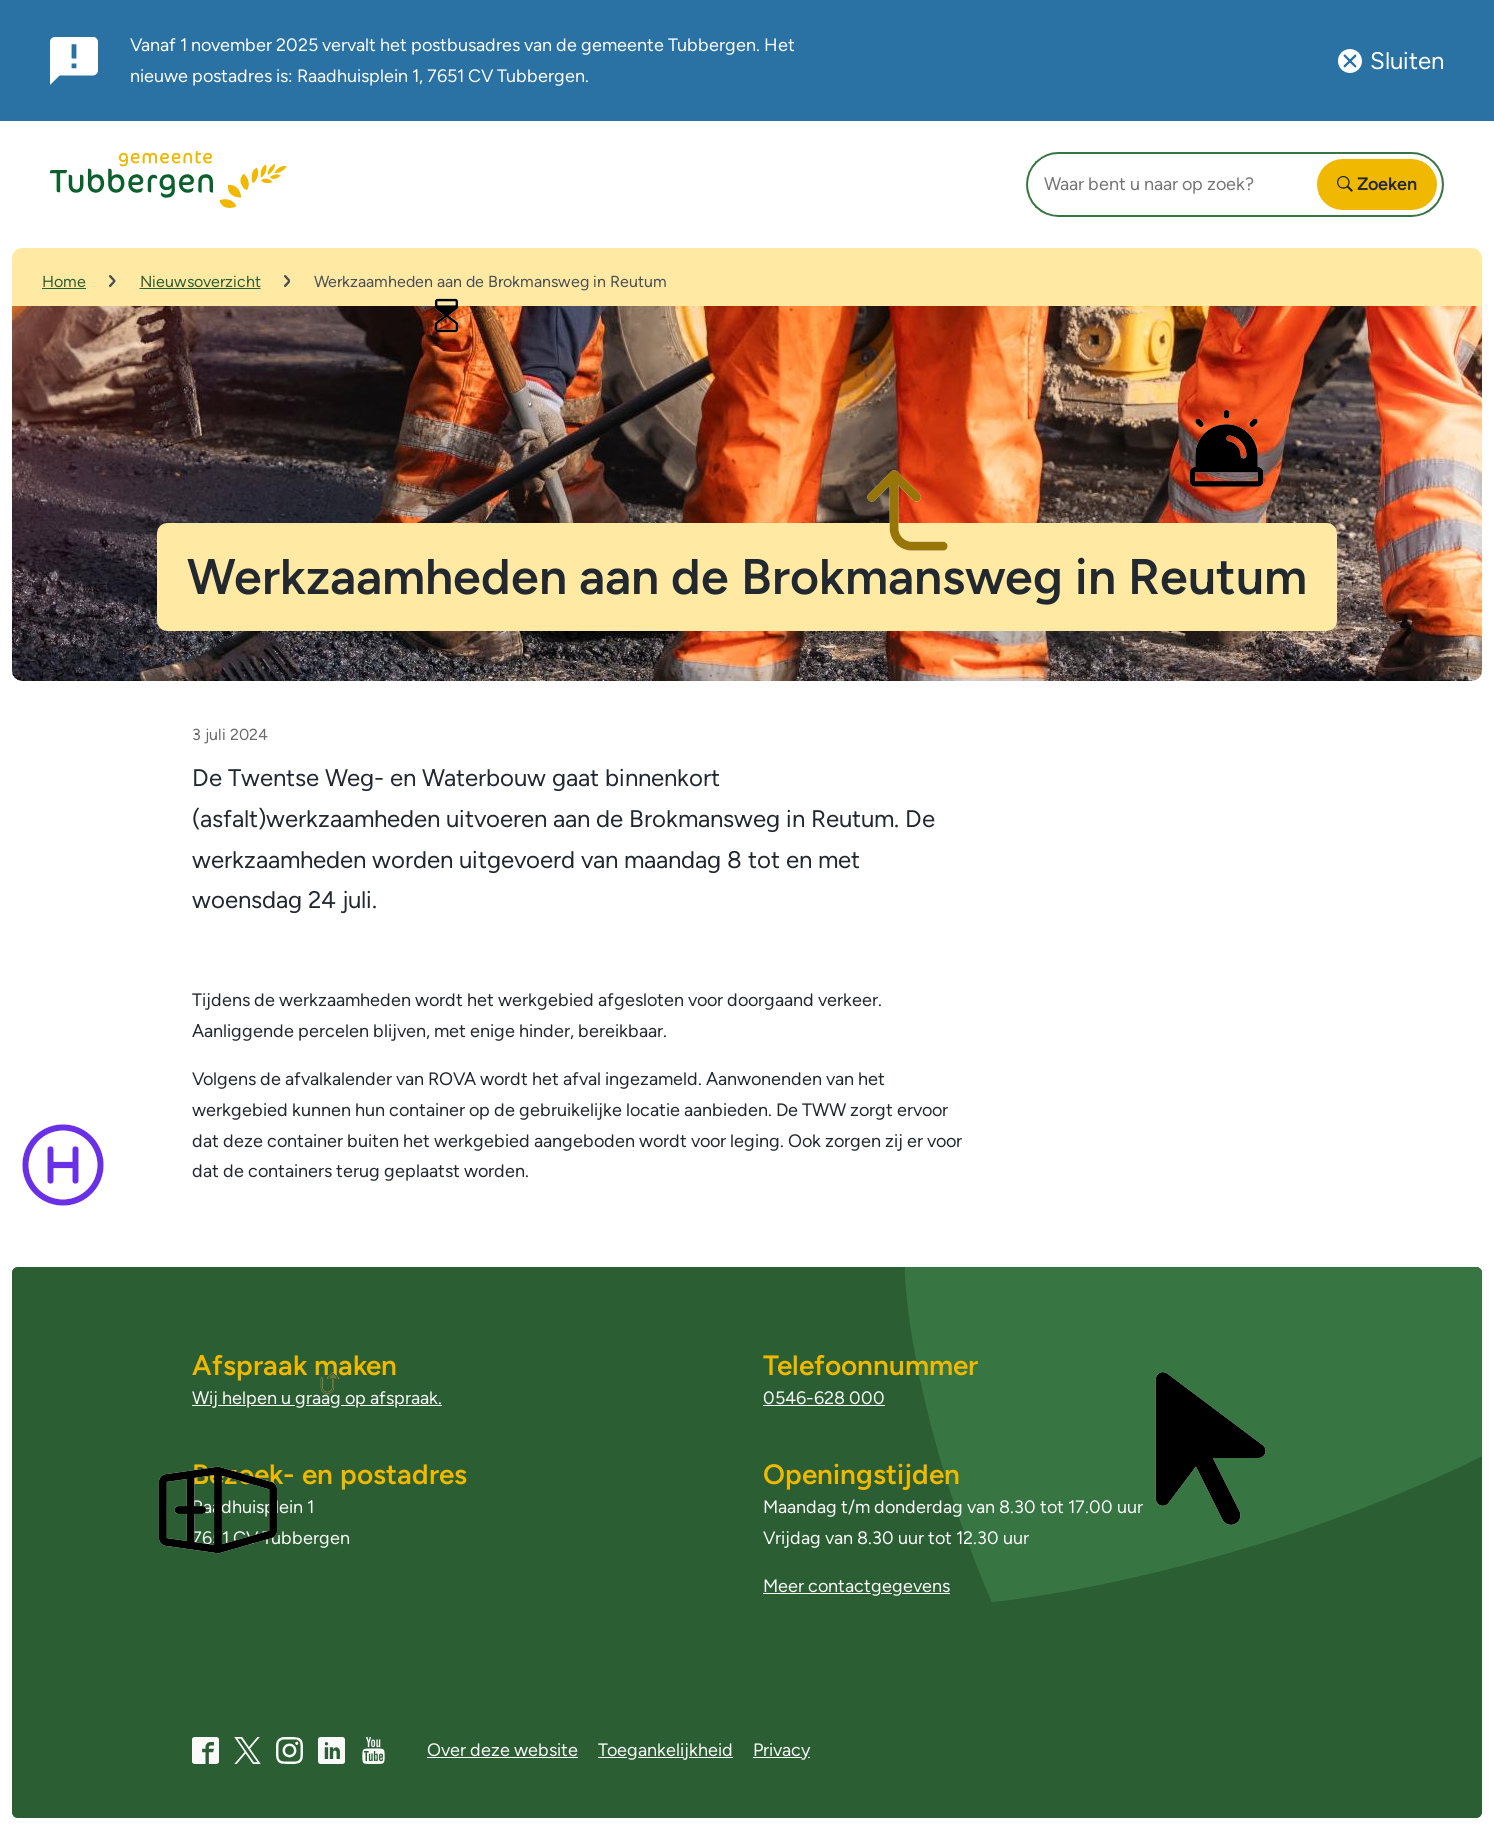  Describe the element at coordinates (446, 315) in the screenshot. I see `indicates a process just started with most time remaining` at that location.